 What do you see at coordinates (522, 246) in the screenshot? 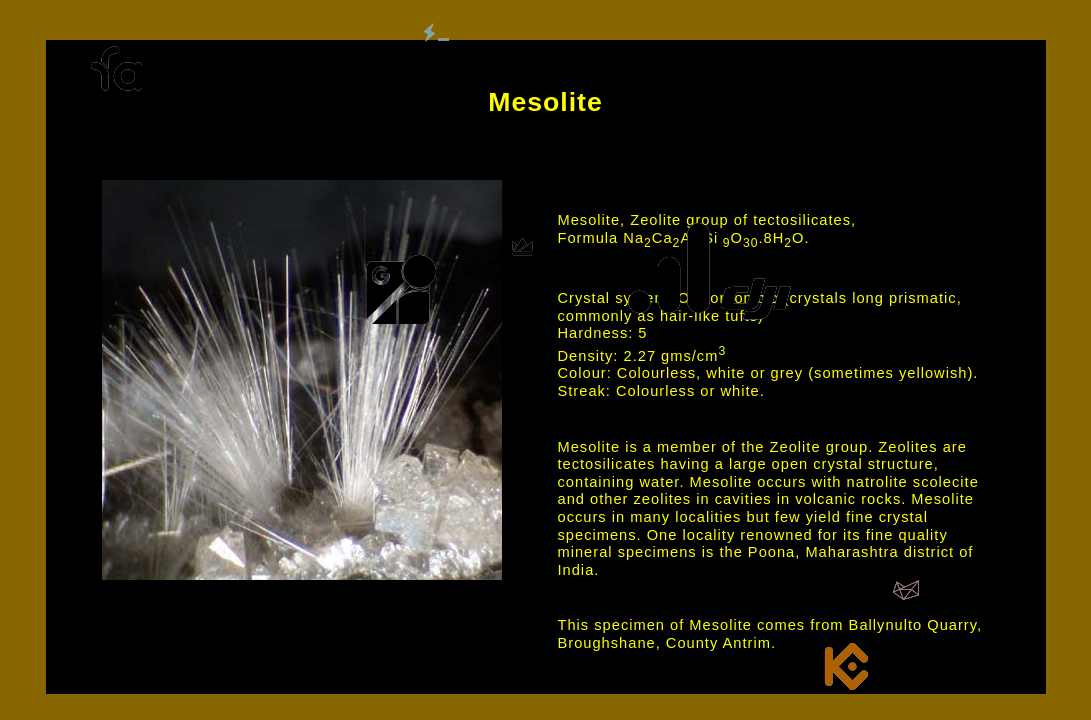
I see `open the WazirX cryptocurrency exchange app` at bounding box center [522, 246].